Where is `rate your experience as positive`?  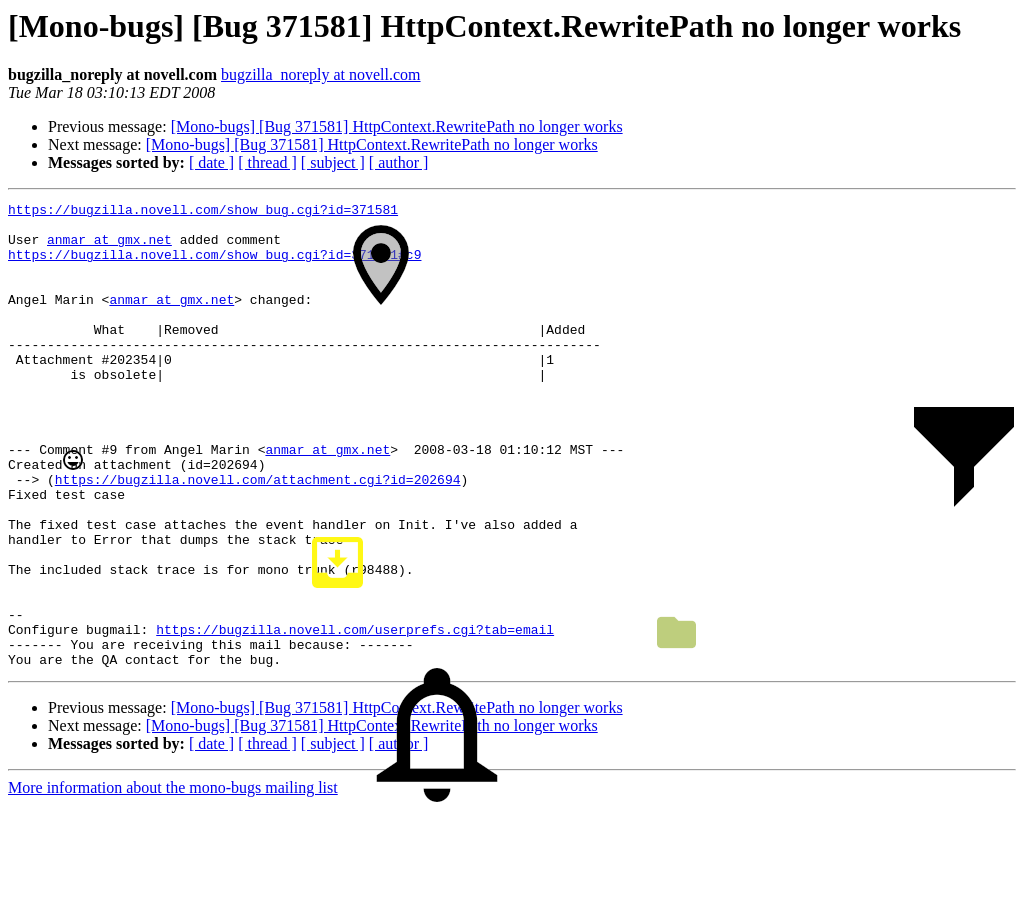 rate your experience as positive is located at coordinates (73, 460).